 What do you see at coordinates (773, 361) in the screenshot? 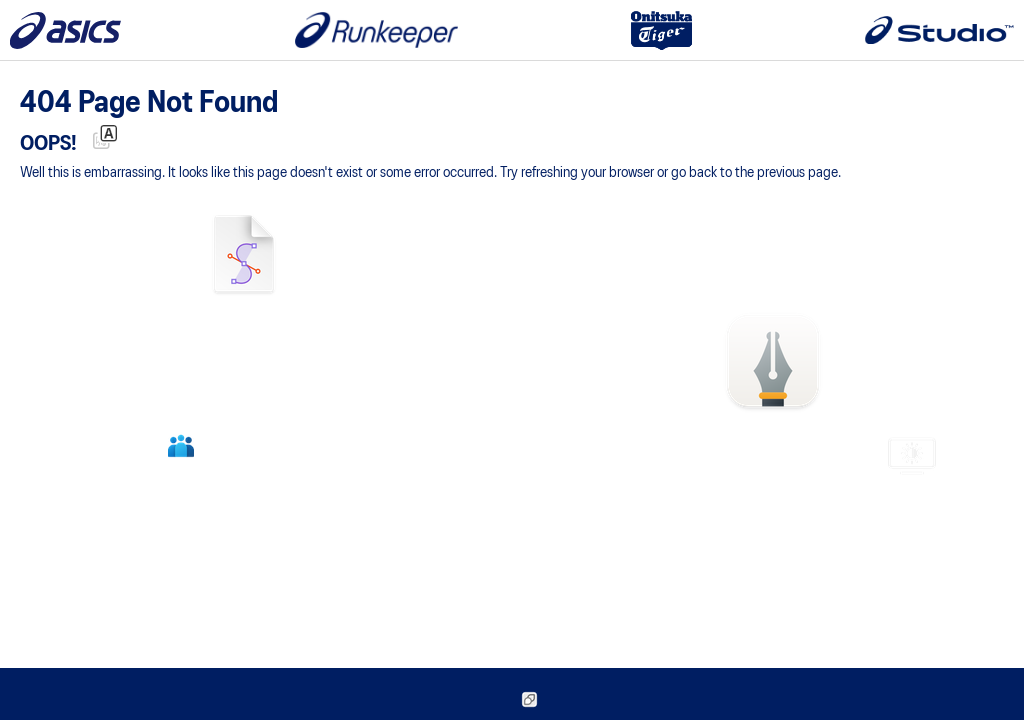
I see `open words document editor` at bounding box center [773, 361].